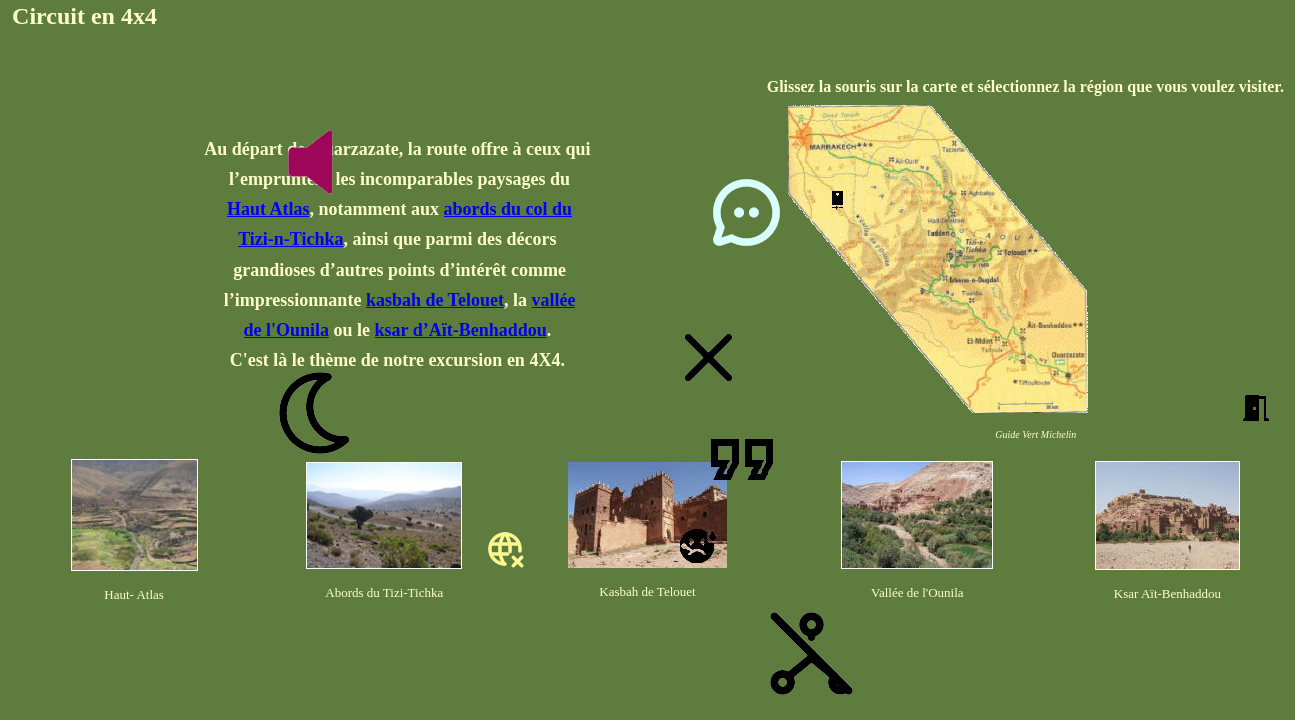 The width and height of the screenshot is (1295, 720). What do you see at coordinates (320, 413) in the screenshot?
I see `toggle dark mode` at bounding box center [320, 413].